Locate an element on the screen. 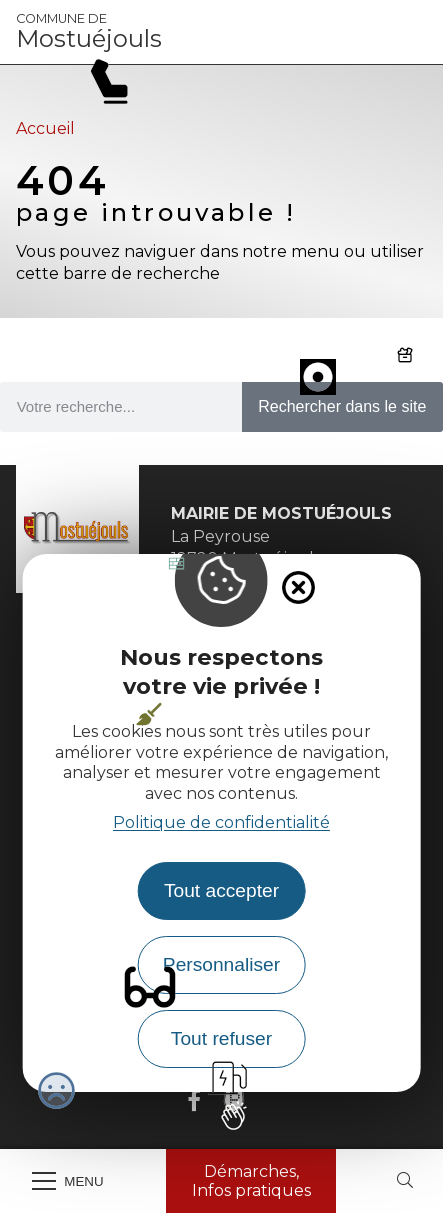  find nearby EV charging stations is located at coordinates (226, 1078).